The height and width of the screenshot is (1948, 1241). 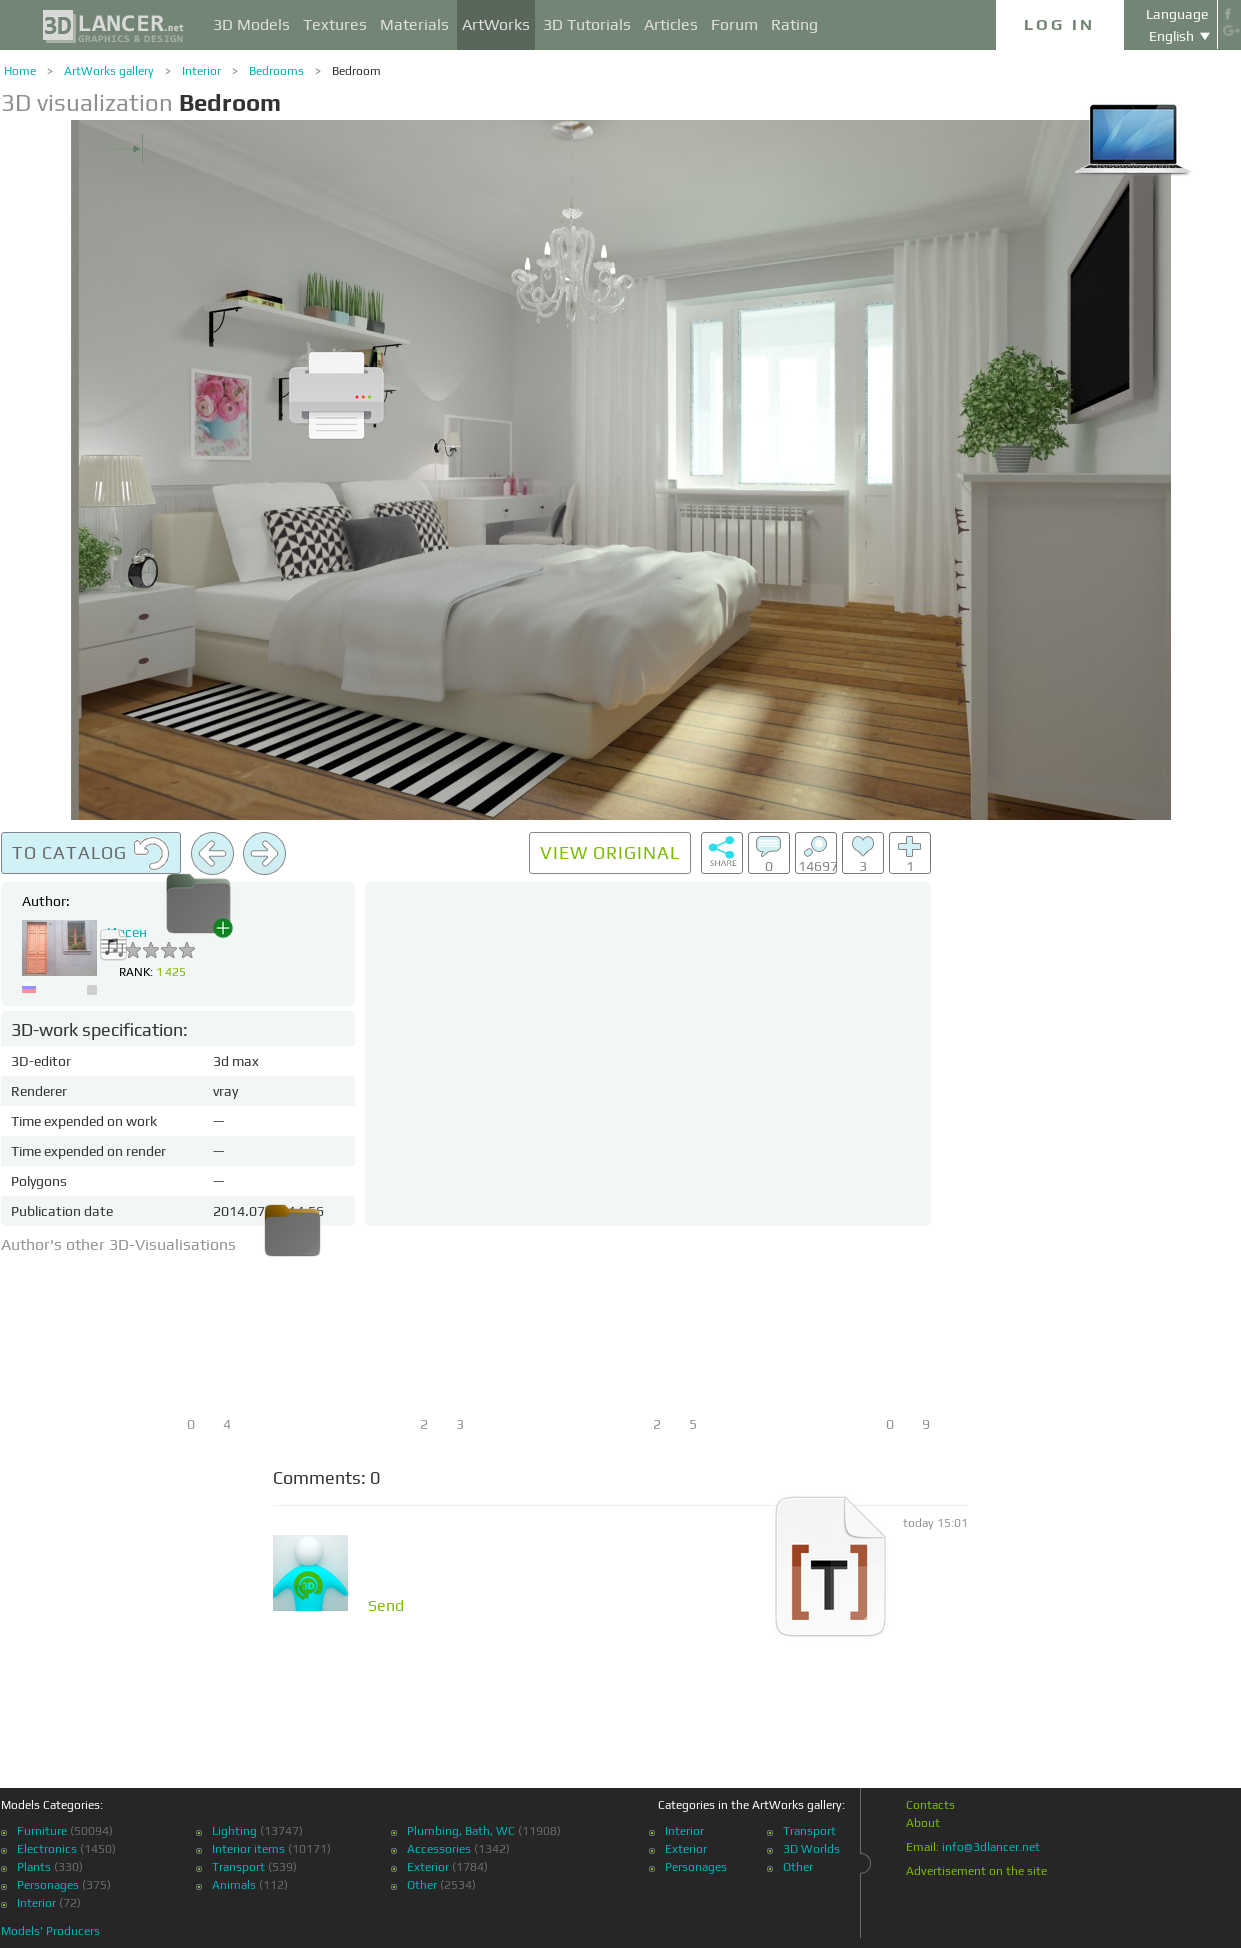 I want to click on create a new folder, so click(x=198, y=903).